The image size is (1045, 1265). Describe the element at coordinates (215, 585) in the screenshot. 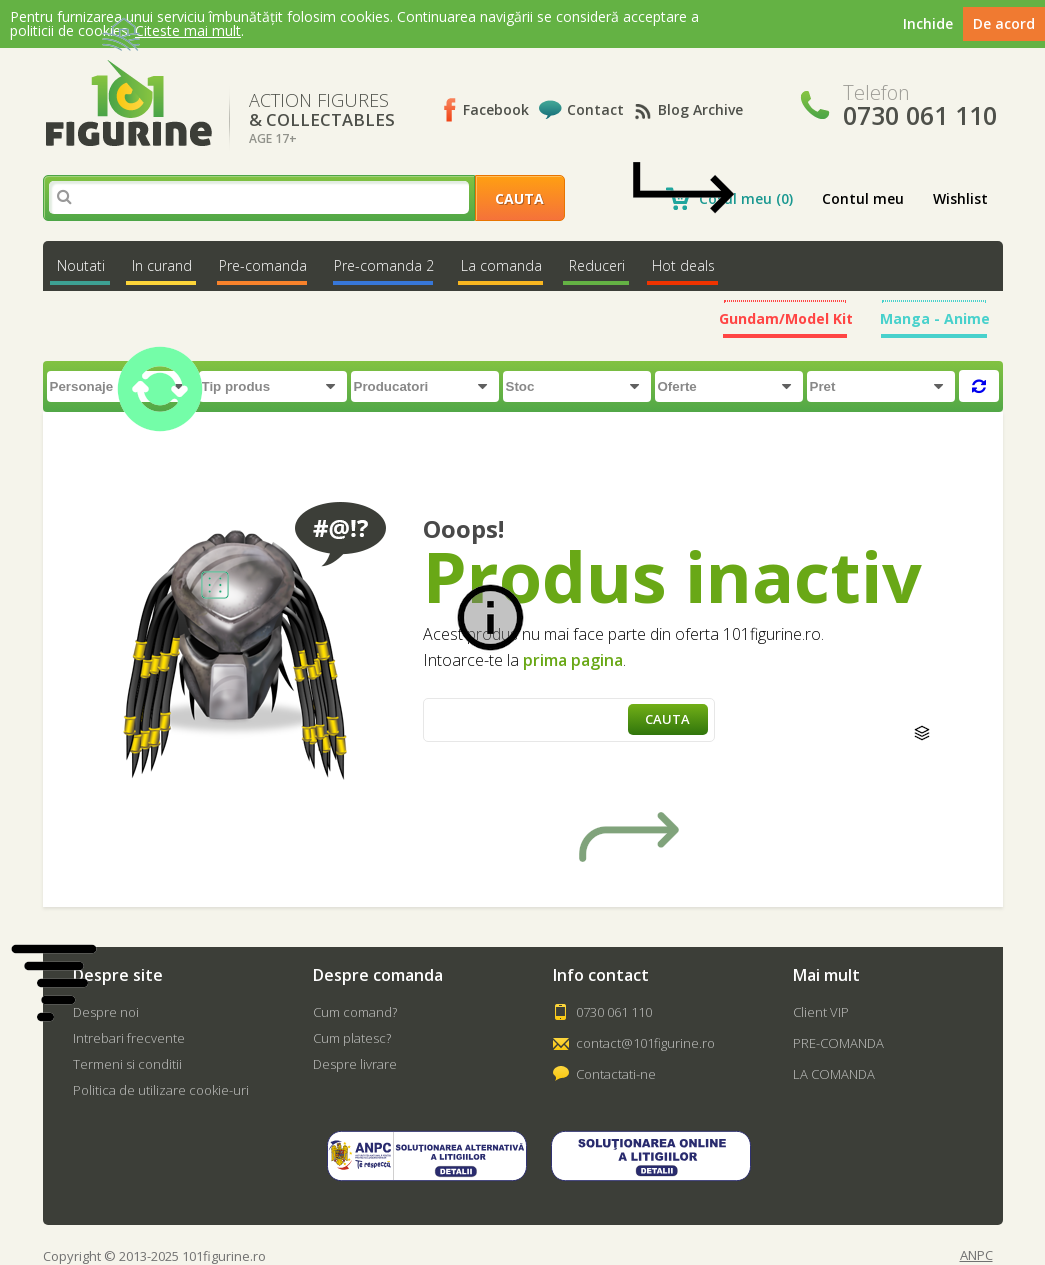

I see `randomize or shuffle content` at that location.